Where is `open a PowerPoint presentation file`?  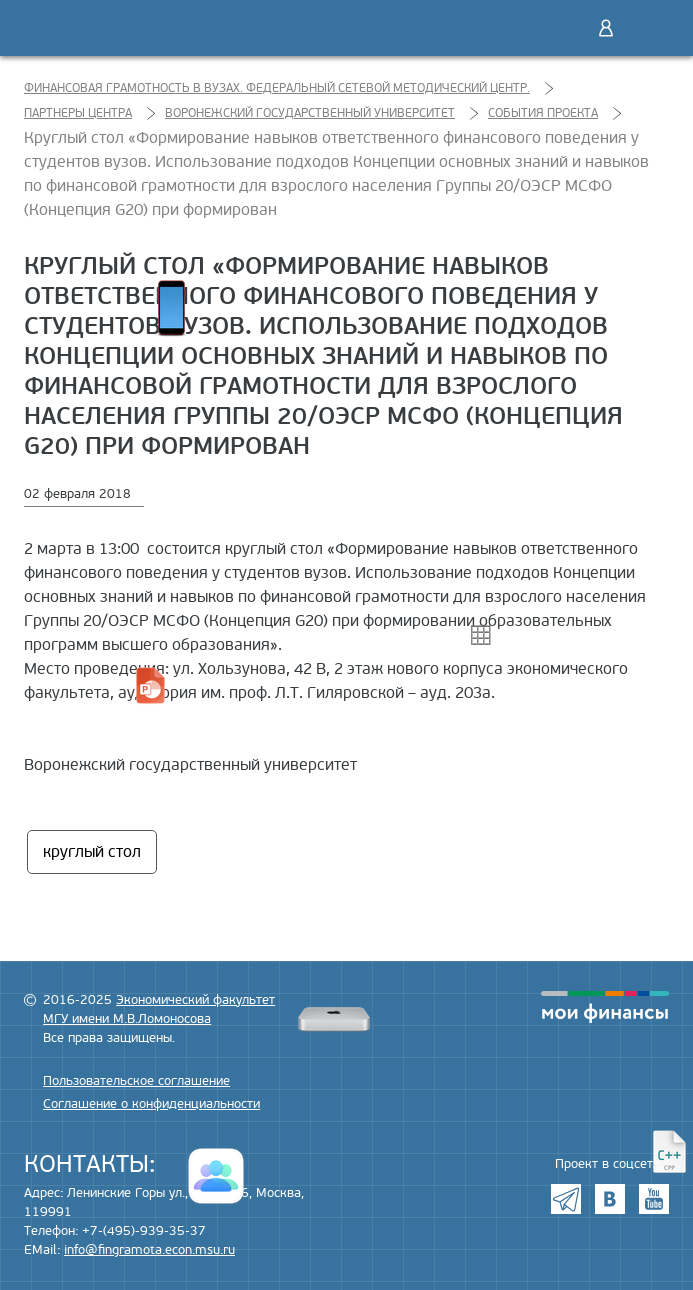
open a PowerPoint presentation file is located at coordinates (150, 685).